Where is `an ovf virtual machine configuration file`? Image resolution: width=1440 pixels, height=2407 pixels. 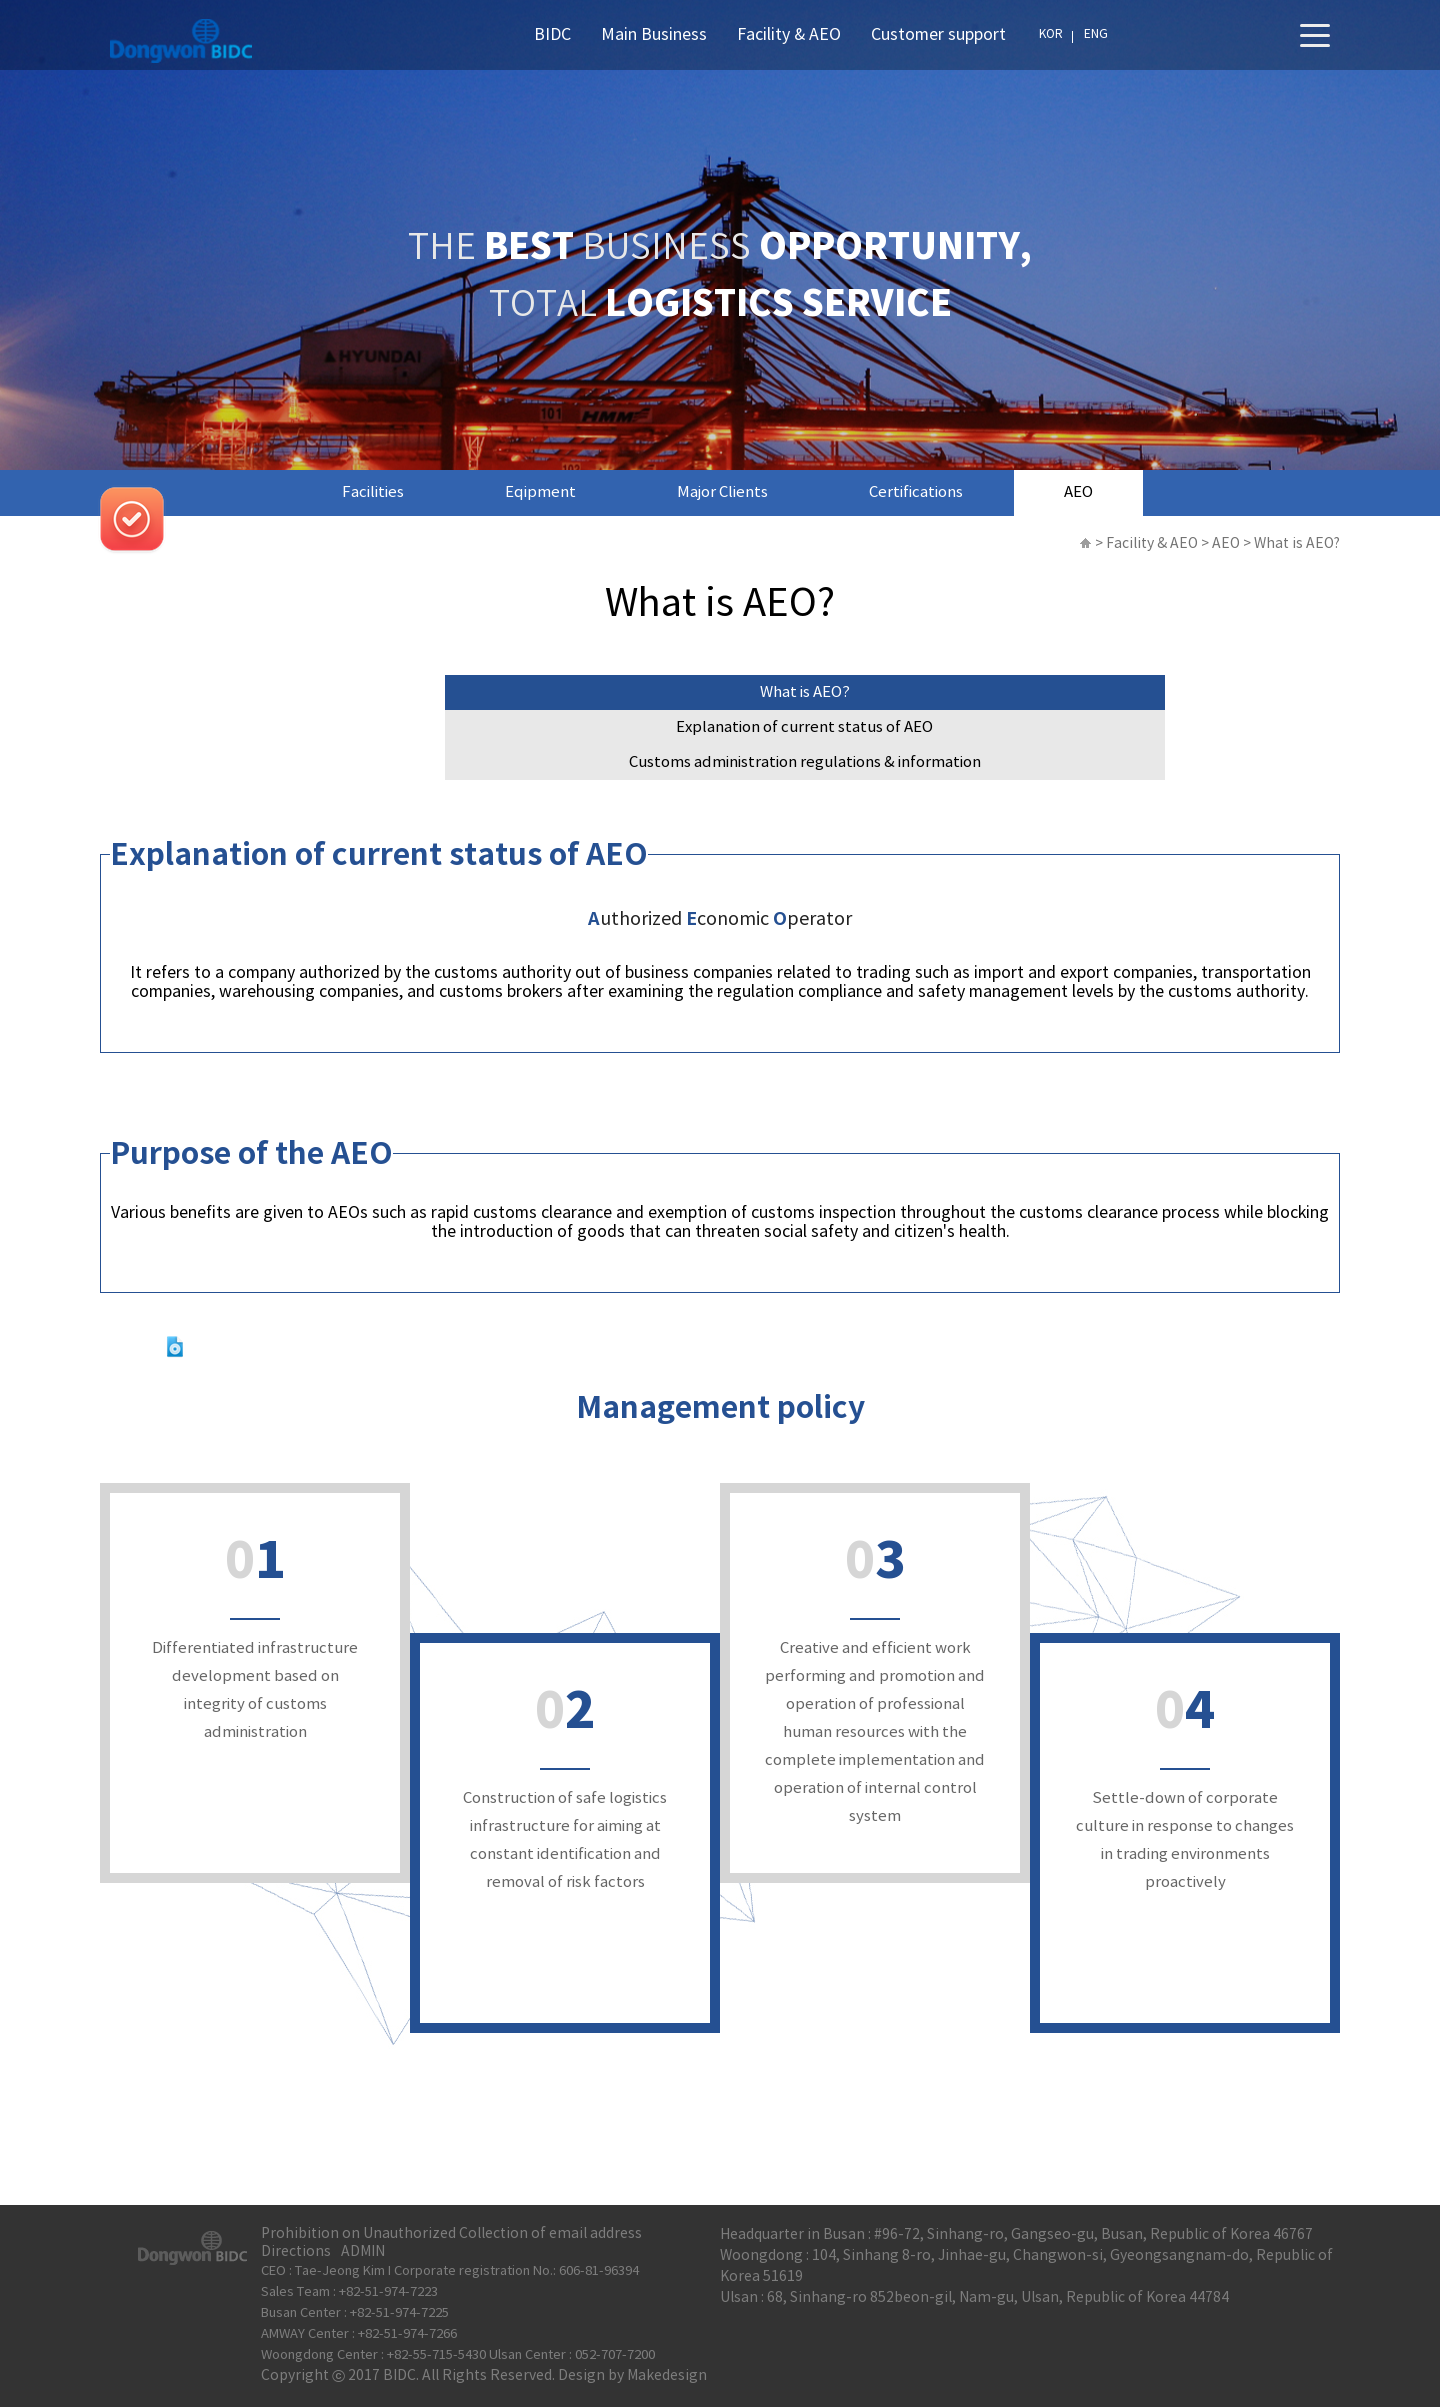 an ovf virtual machine configuration file is located at coordinates (175, 1347).